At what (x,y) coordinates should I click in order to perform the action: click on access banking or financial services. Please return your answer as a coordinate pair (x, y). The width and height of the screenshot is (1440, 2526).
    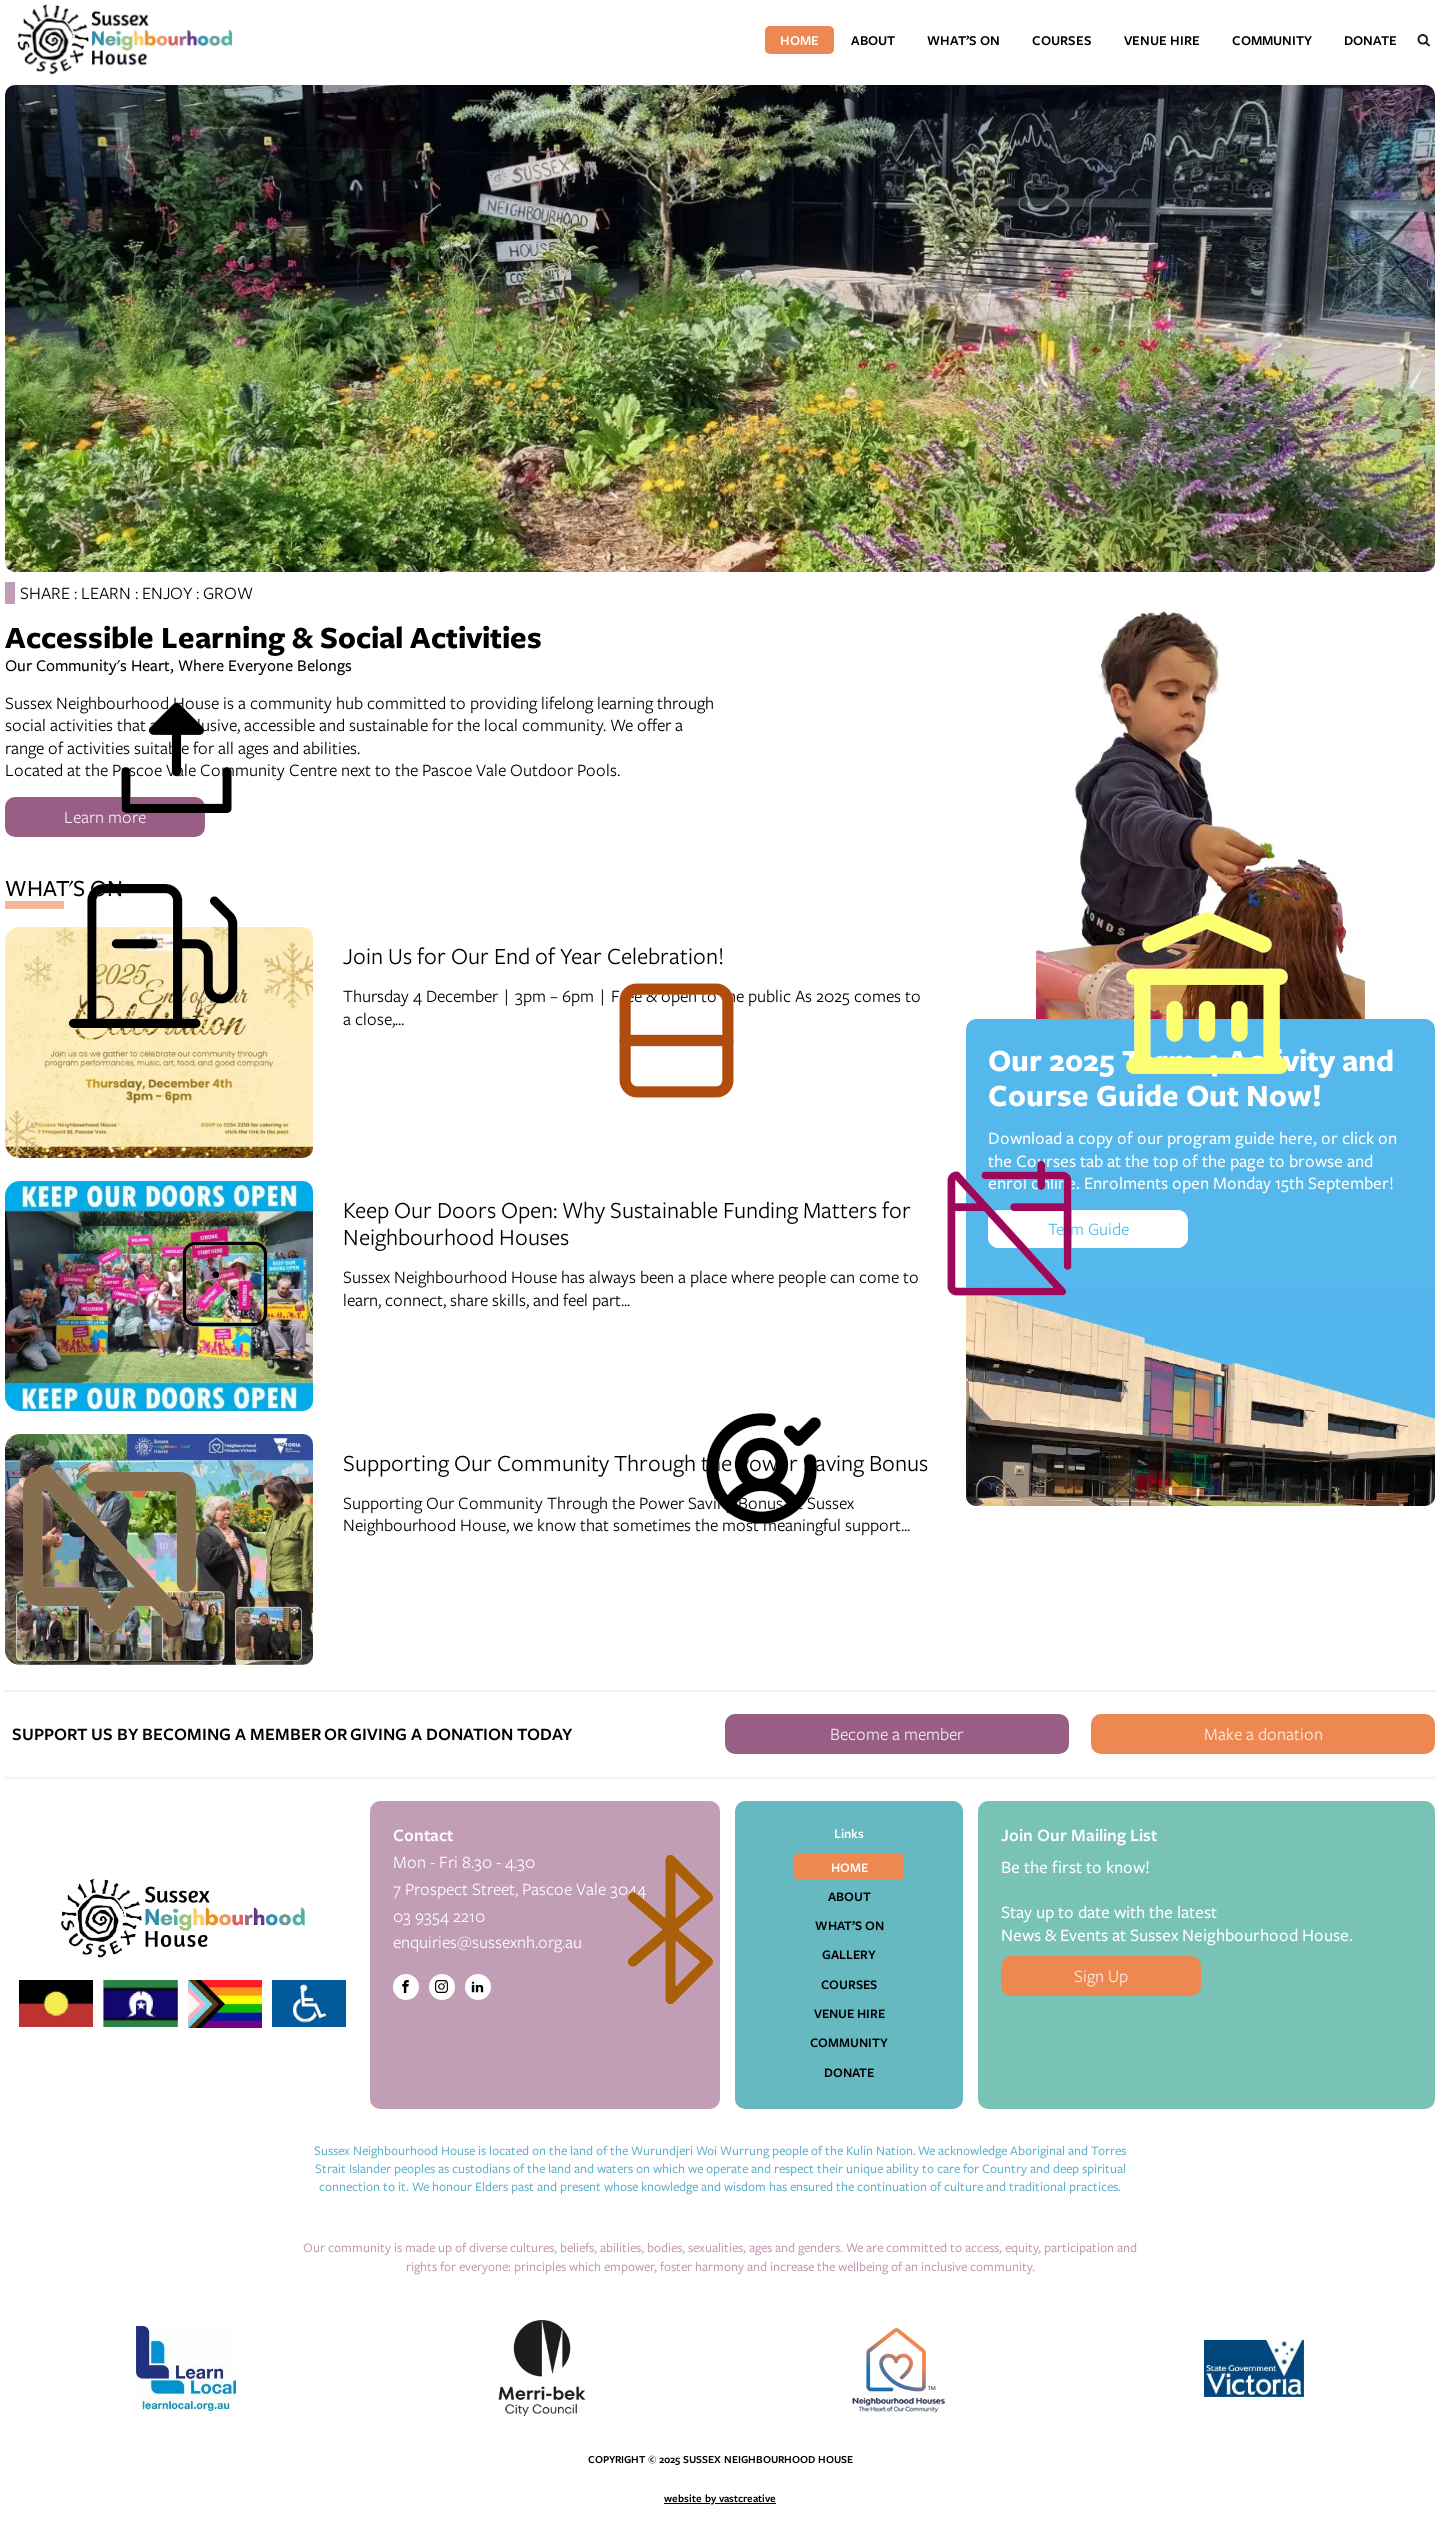
    Looking at the image, I should click on (1207, 993).